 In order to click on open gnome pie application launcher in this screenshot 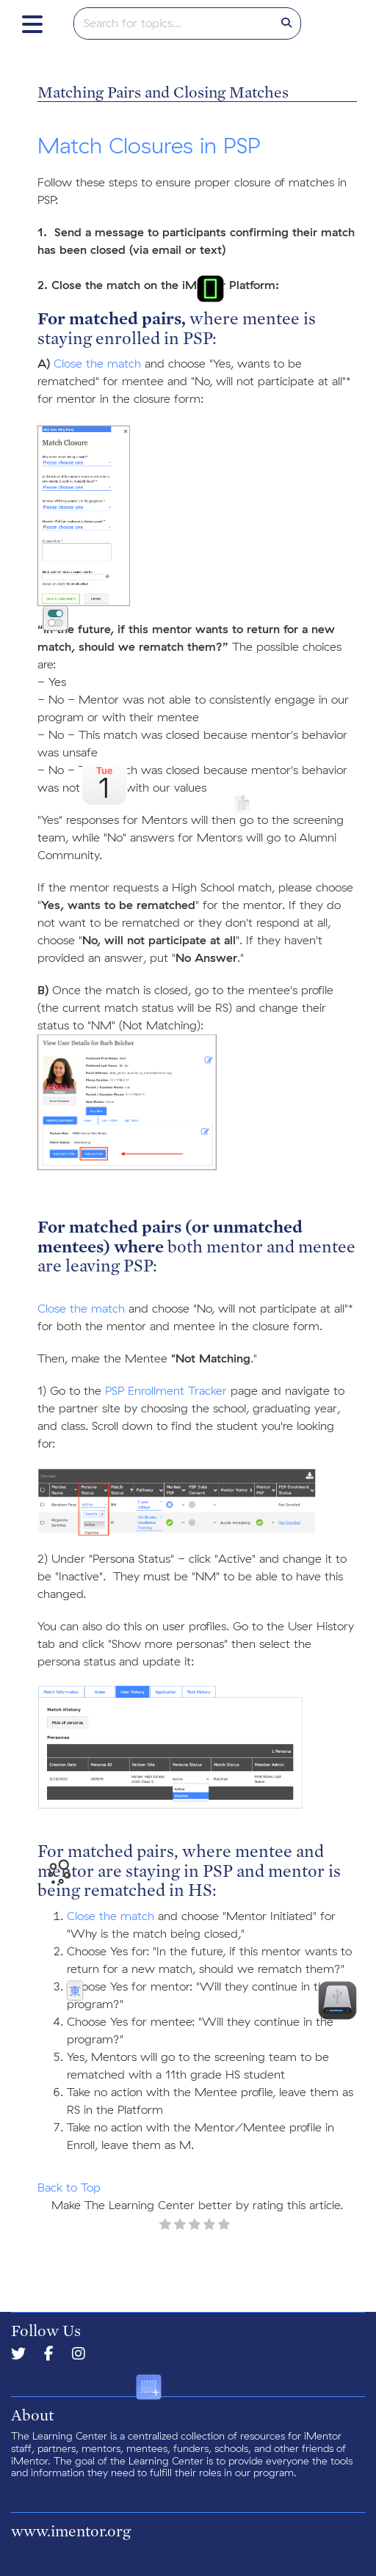, I will do `click(60, 1872)`.